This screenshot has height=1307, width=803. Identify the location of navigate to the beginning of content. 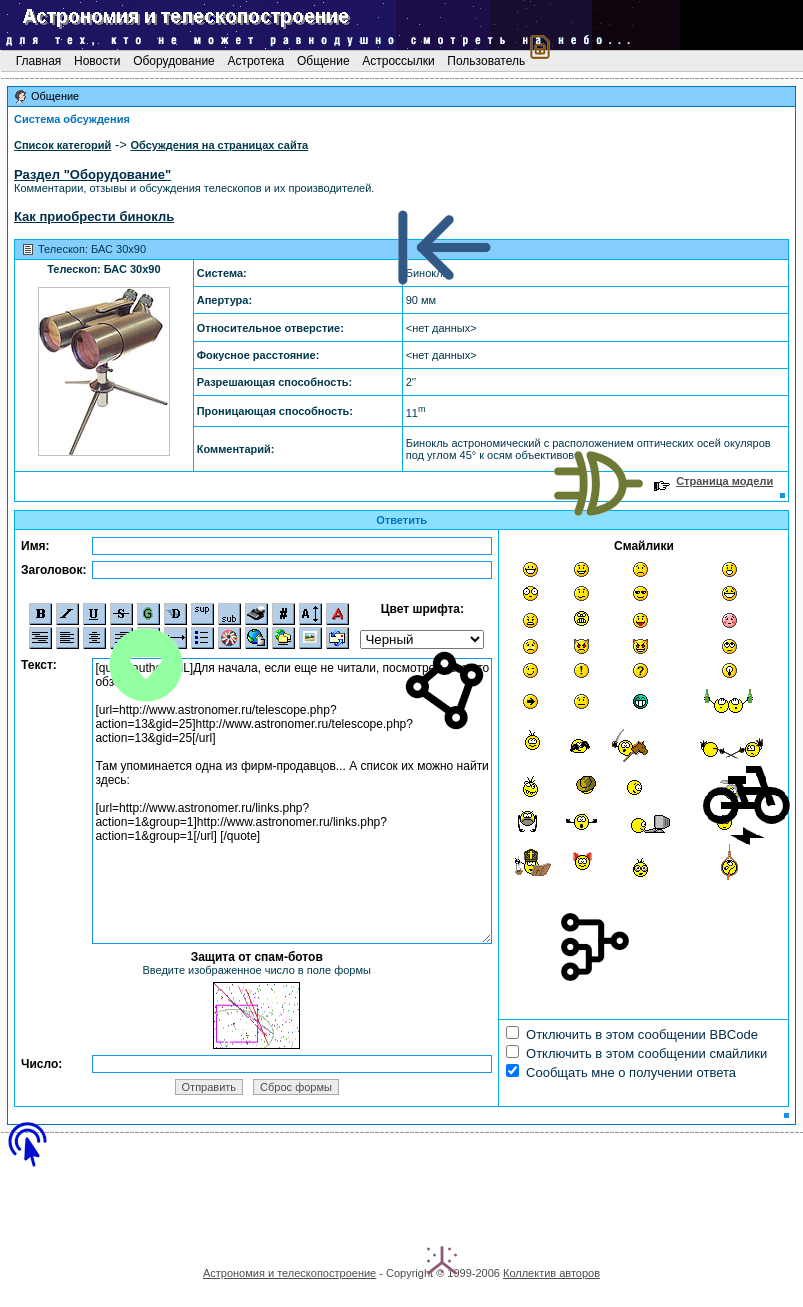
(444, 247).